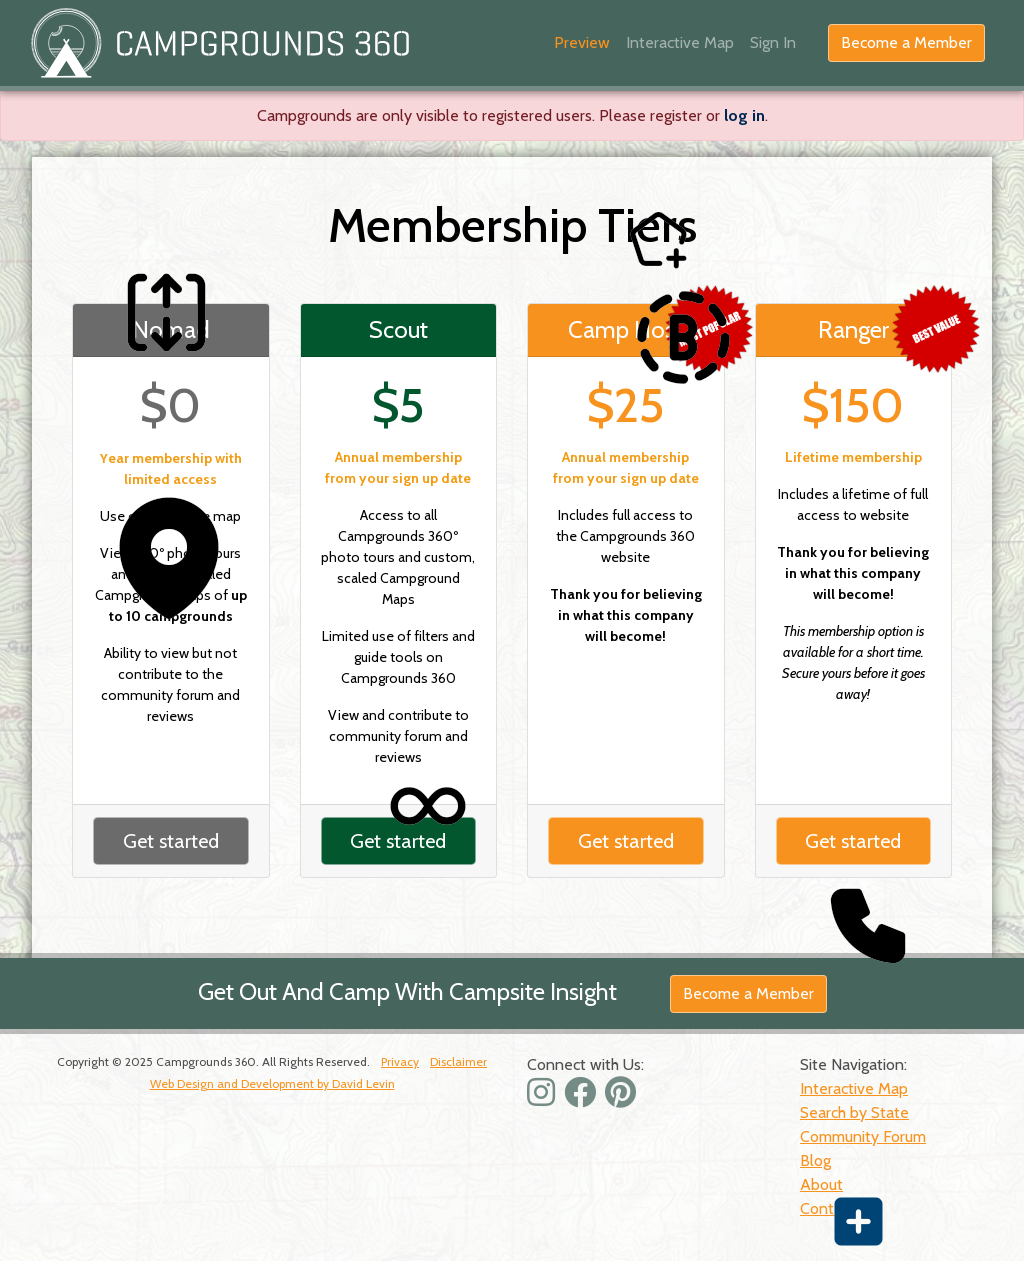  I want to click on add a new shape or polygon element, so click(658, 240).